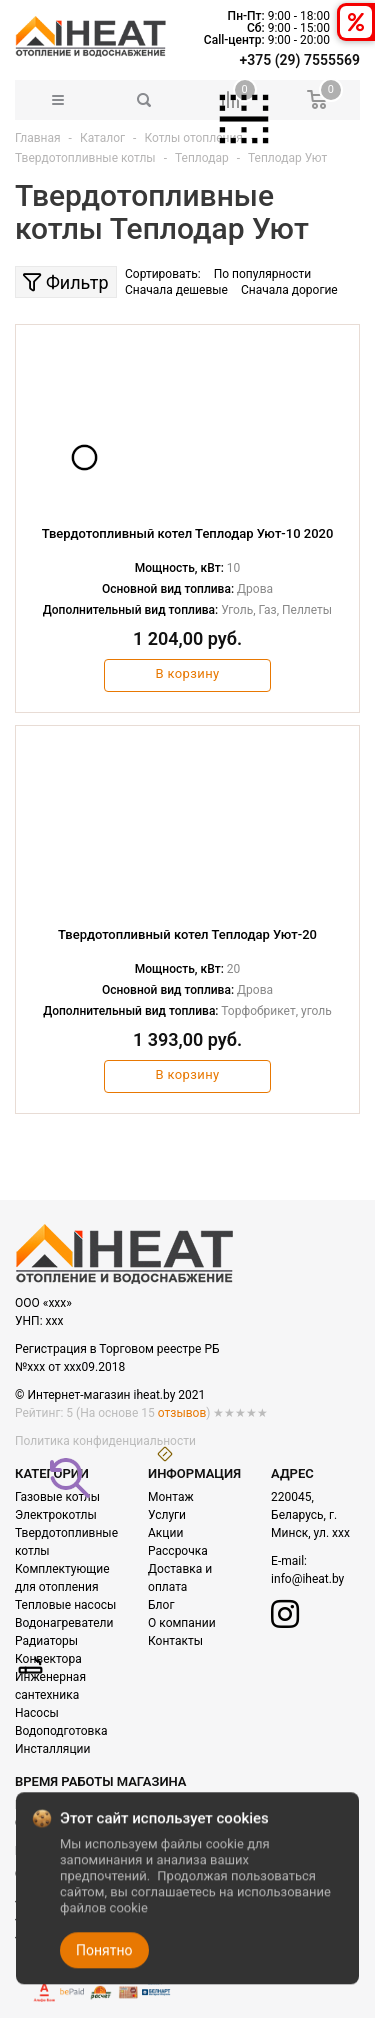  Describe the element at coordinates (30, 1666) in the screenshot. I see `indicates a designated smoking area` at that location.